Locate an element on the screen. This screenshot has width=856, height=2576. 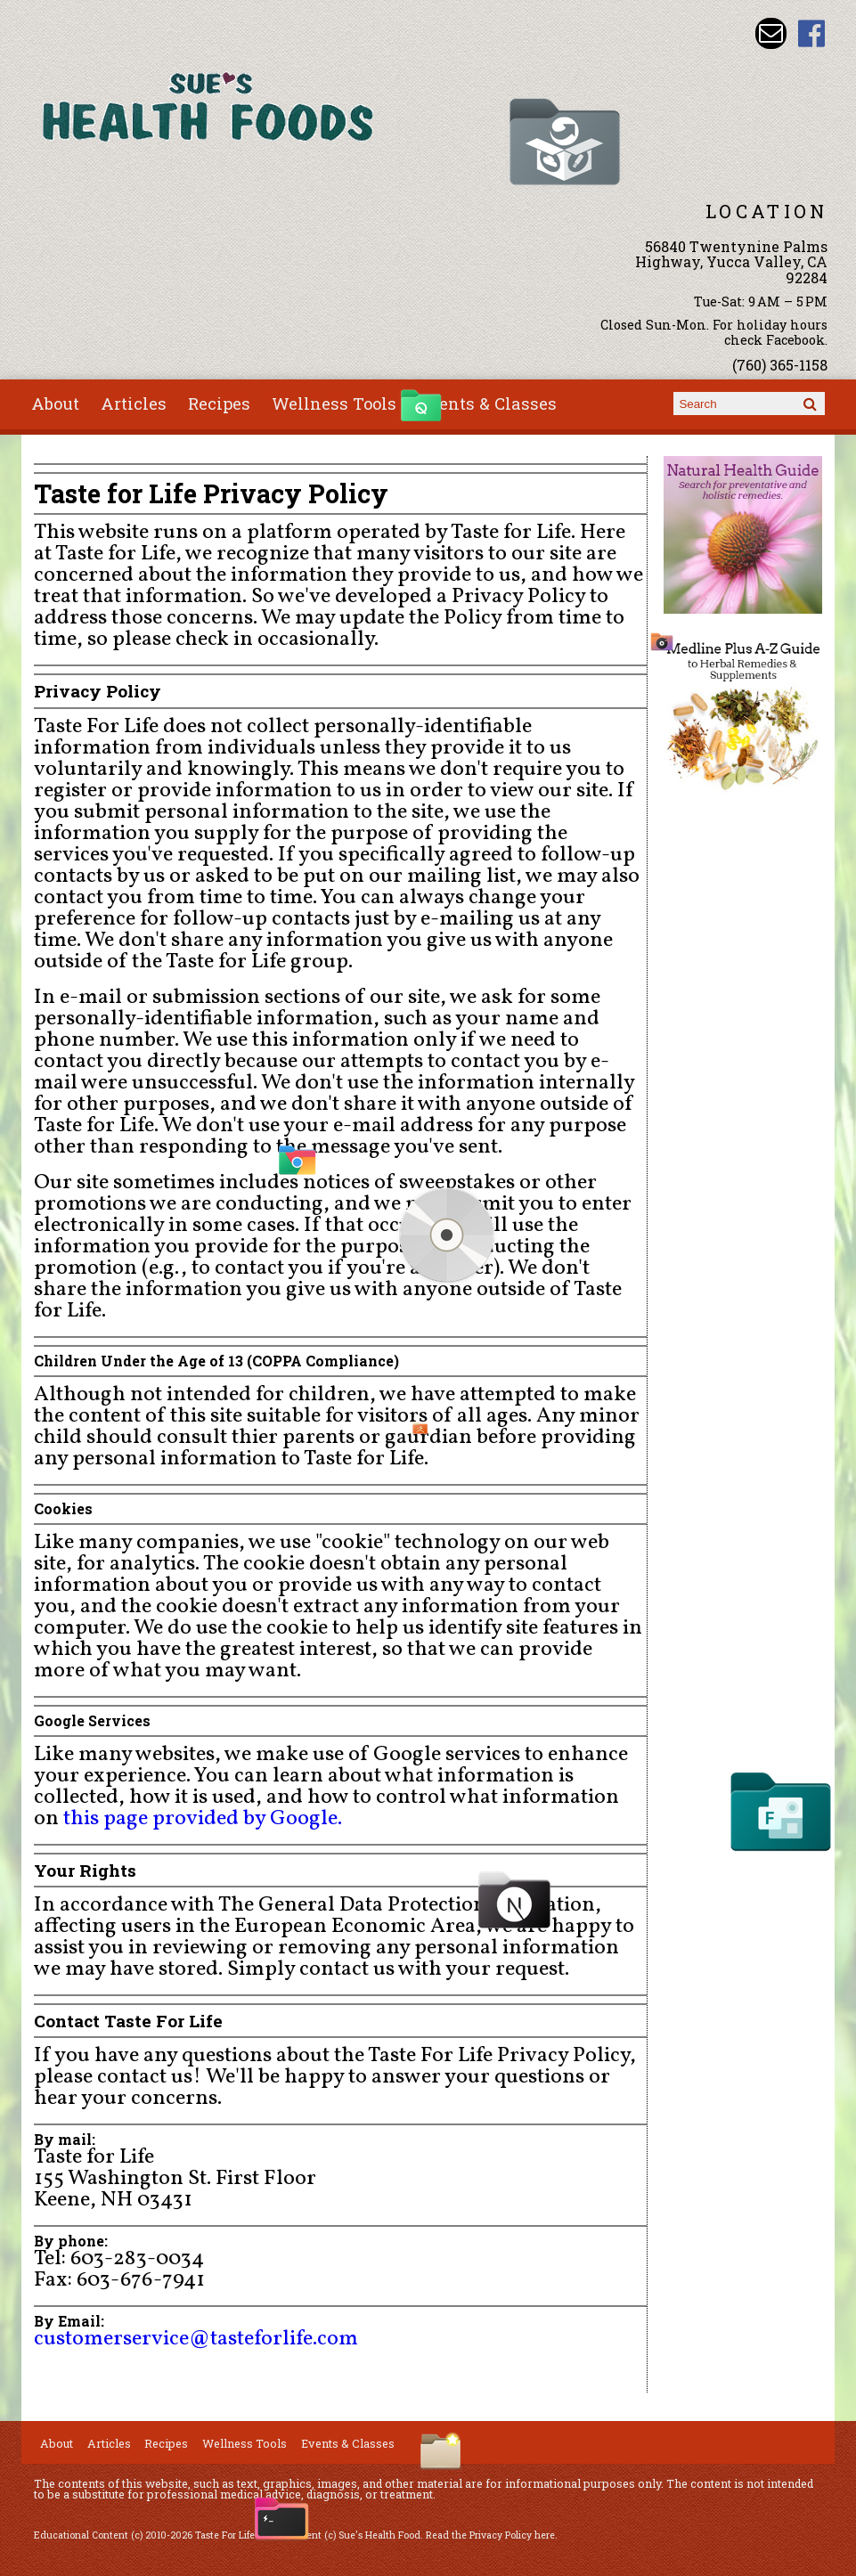
open android 10 system folder is located at coordinates (420, 406).